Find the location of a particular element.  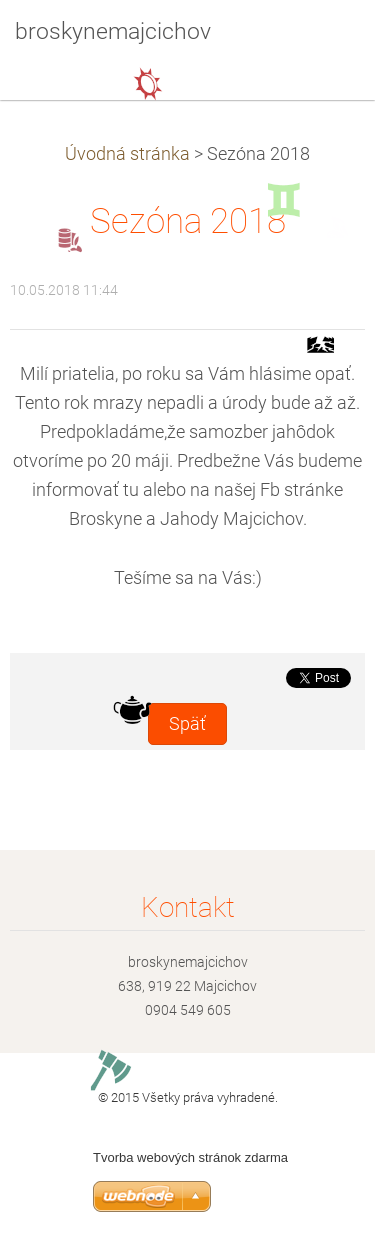

equip a spiked collar accessory to your pet or character is located at coordinates (148, 84).